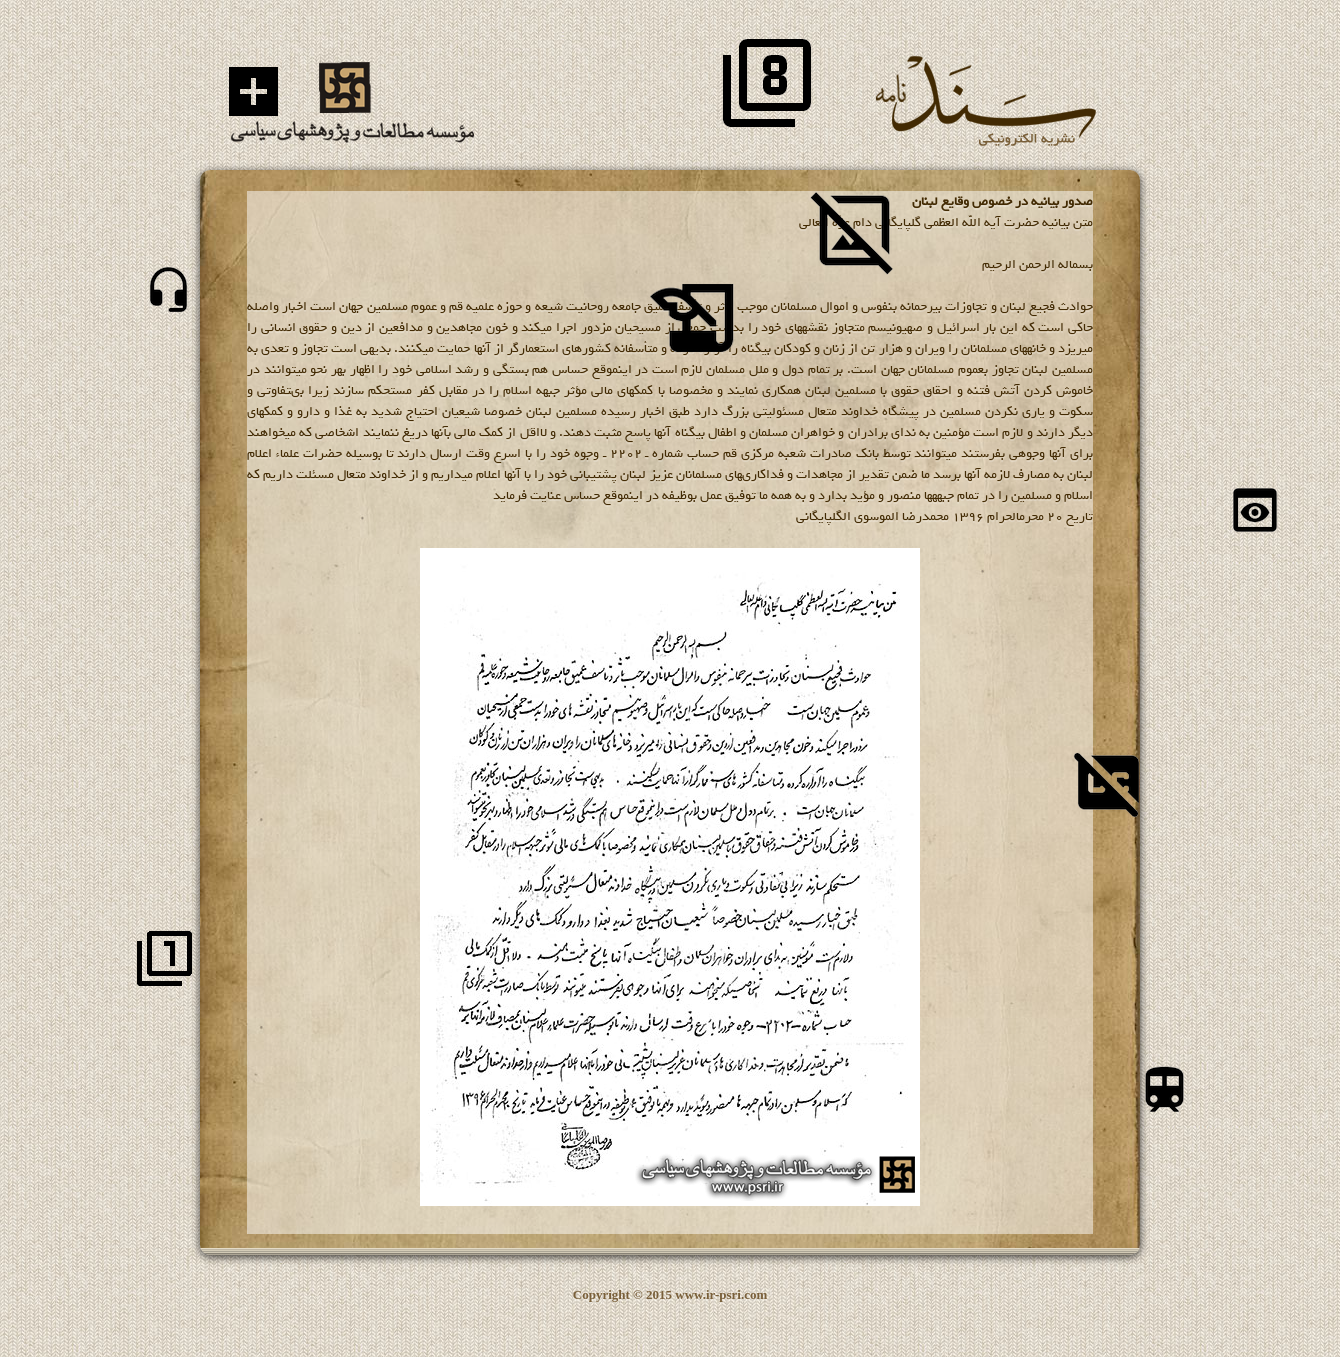 Image resolution: width=1340 pixels, height=1357 pixels. Describe the element at coordinates (695, 318) in the screenshot. I see `access document history or revision log` at that location.